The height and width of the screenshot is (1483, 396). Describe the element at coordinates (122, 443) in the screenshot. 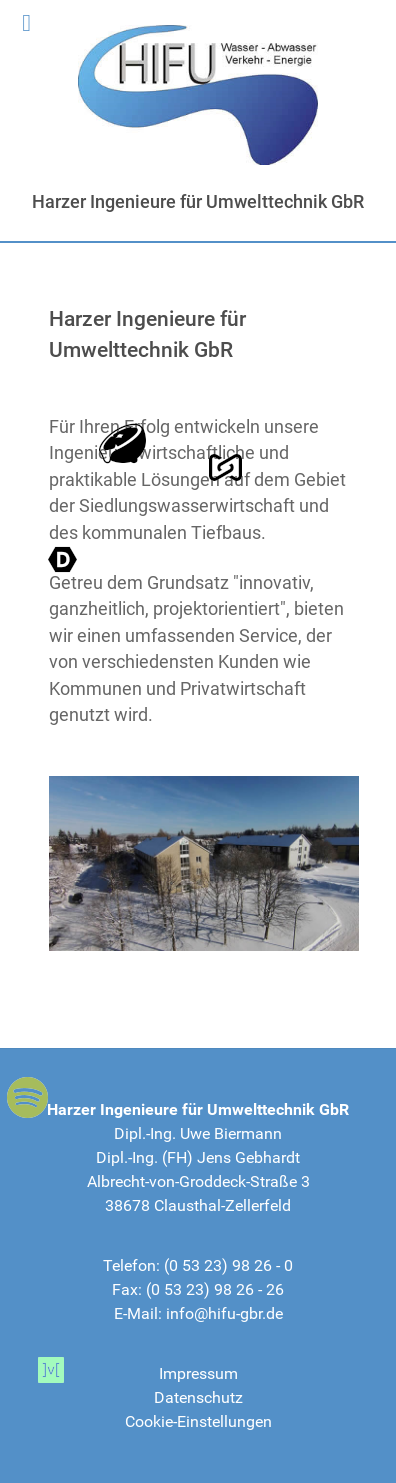

I see `open the Fresh framework website or documentation` at that location.